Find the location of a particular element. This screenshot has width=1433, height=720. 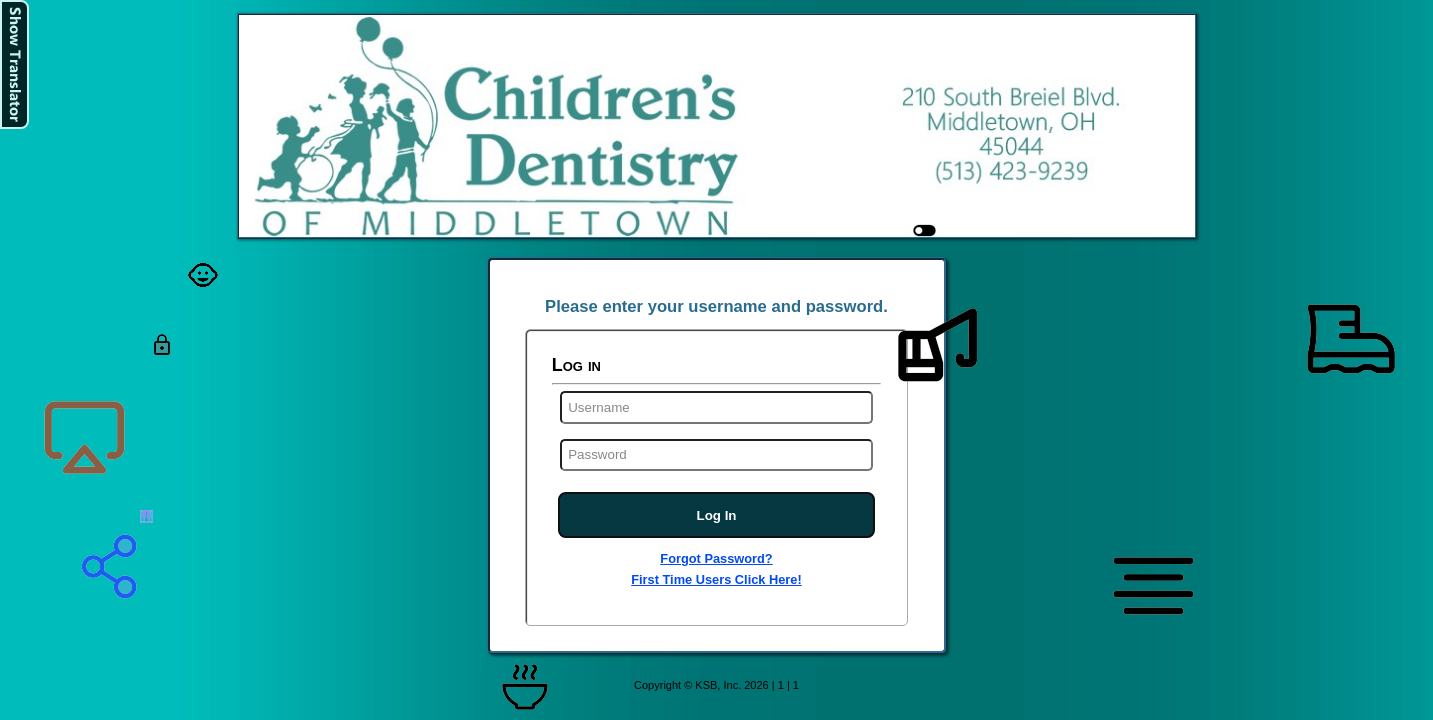

construction or building in progress is located at coordinates (939, 349).